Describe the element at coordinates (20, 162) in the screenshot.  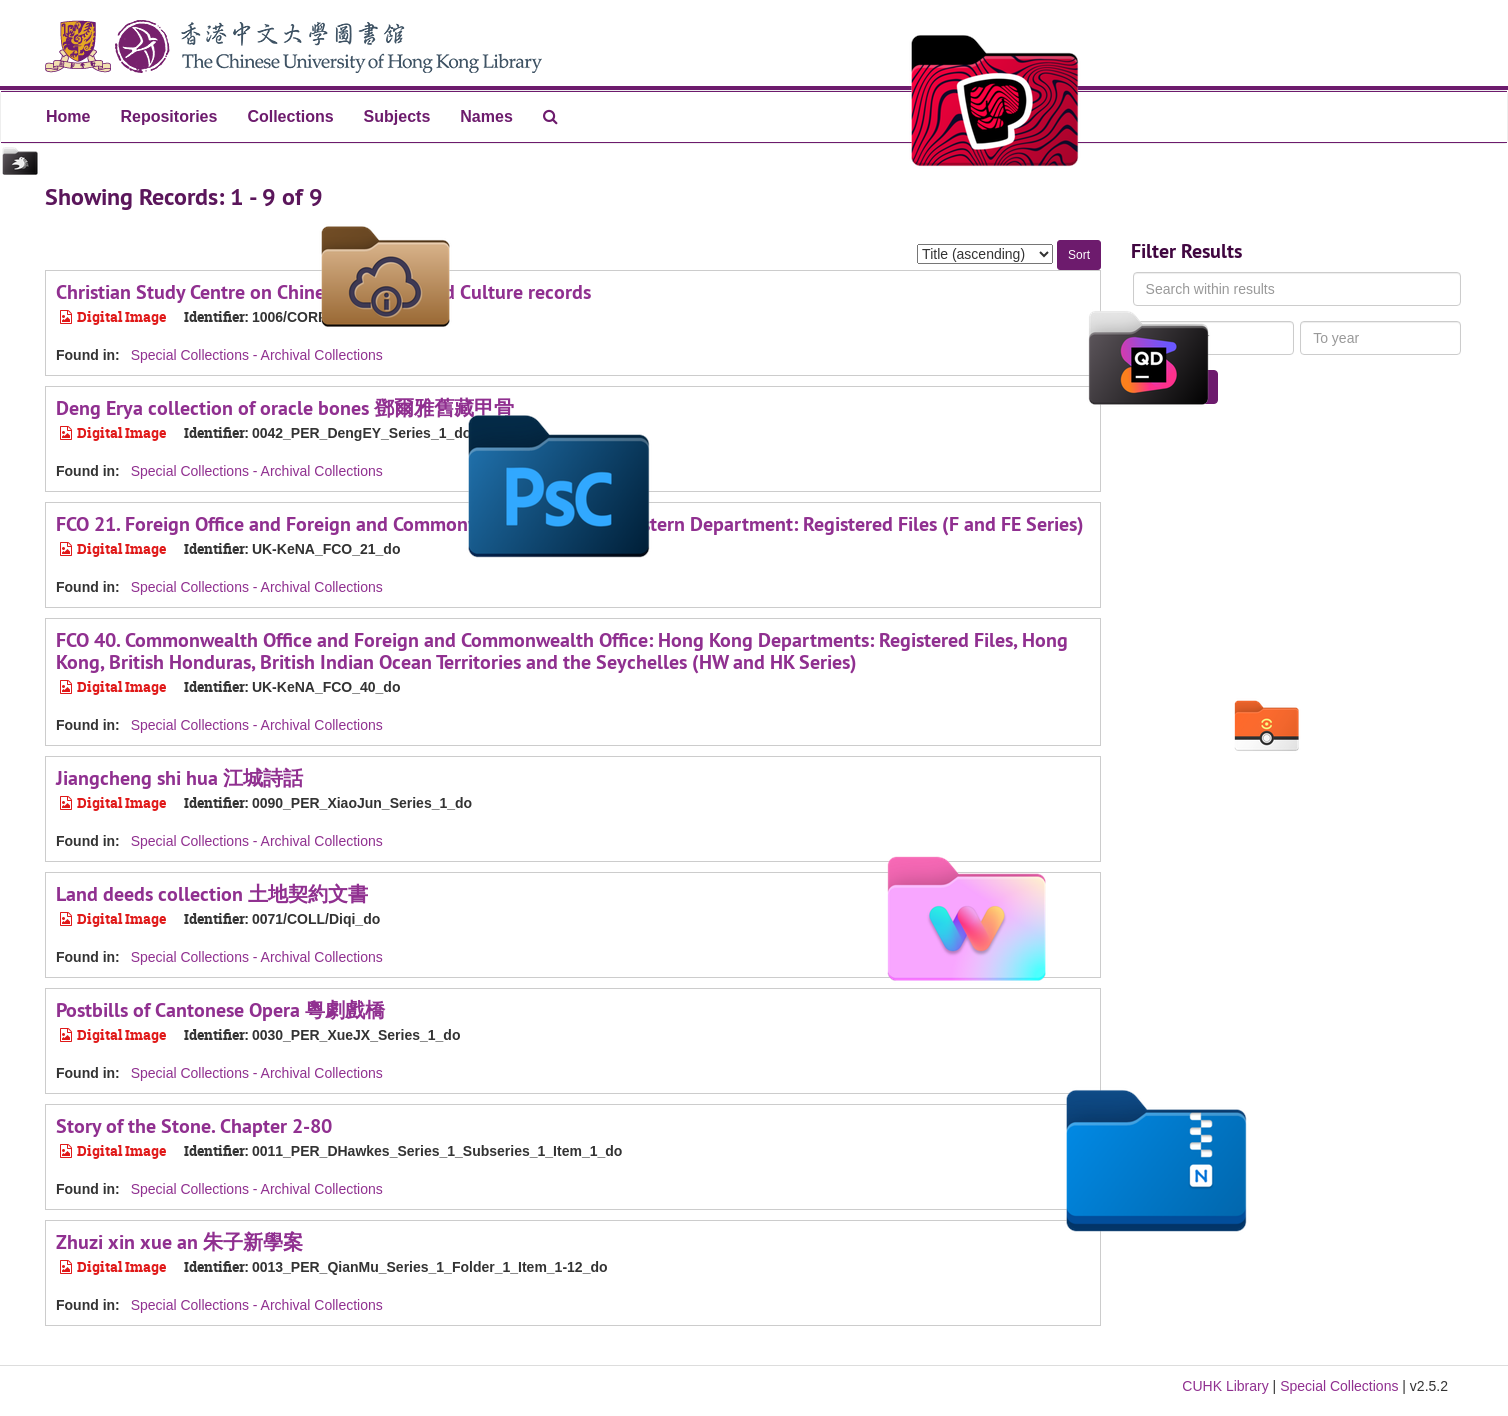
I see `folder containing bevy game engine project files` at that location.